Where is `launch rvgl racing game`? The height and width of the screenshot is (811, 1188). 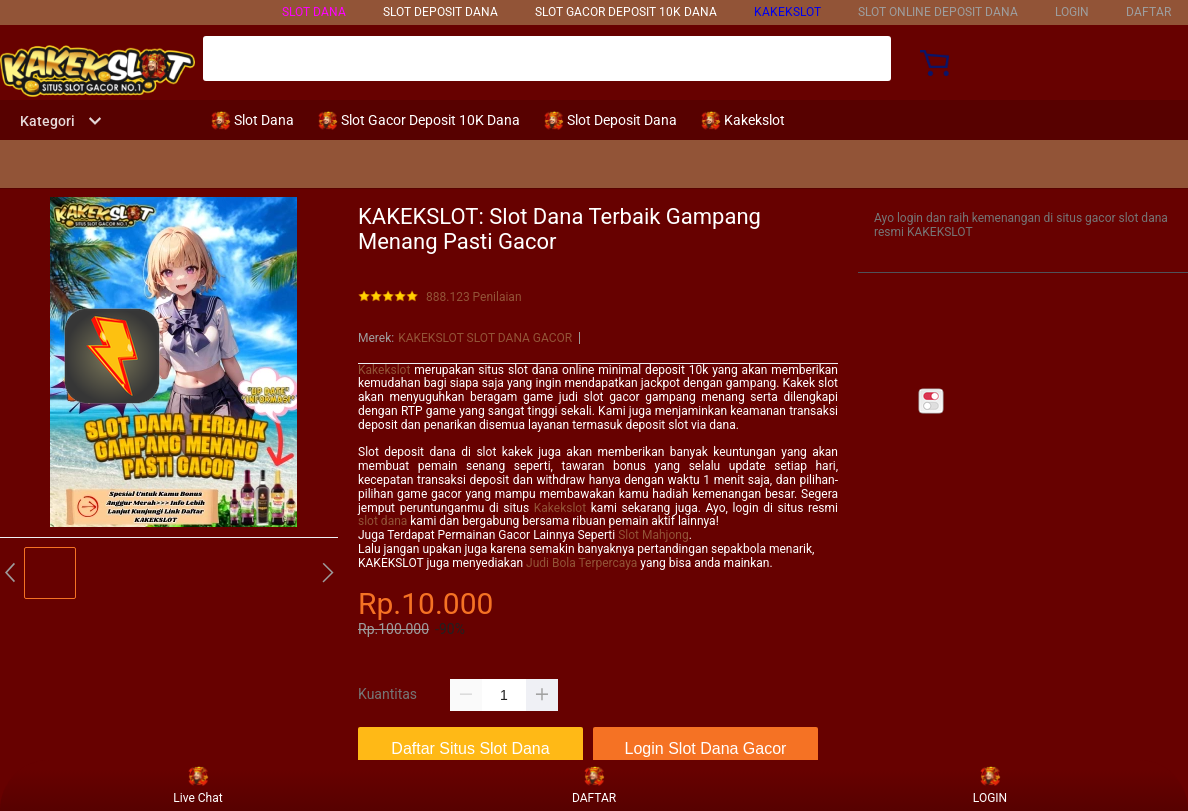 launch rvgl racing game is located at coordinates (112, 356).